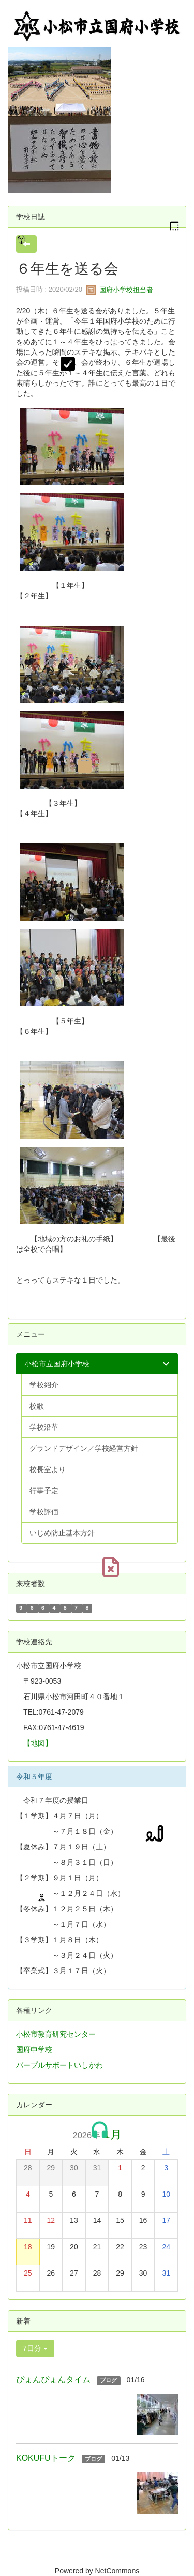  I want to click on indicates an injured or hurt user, so click(41, 1897).